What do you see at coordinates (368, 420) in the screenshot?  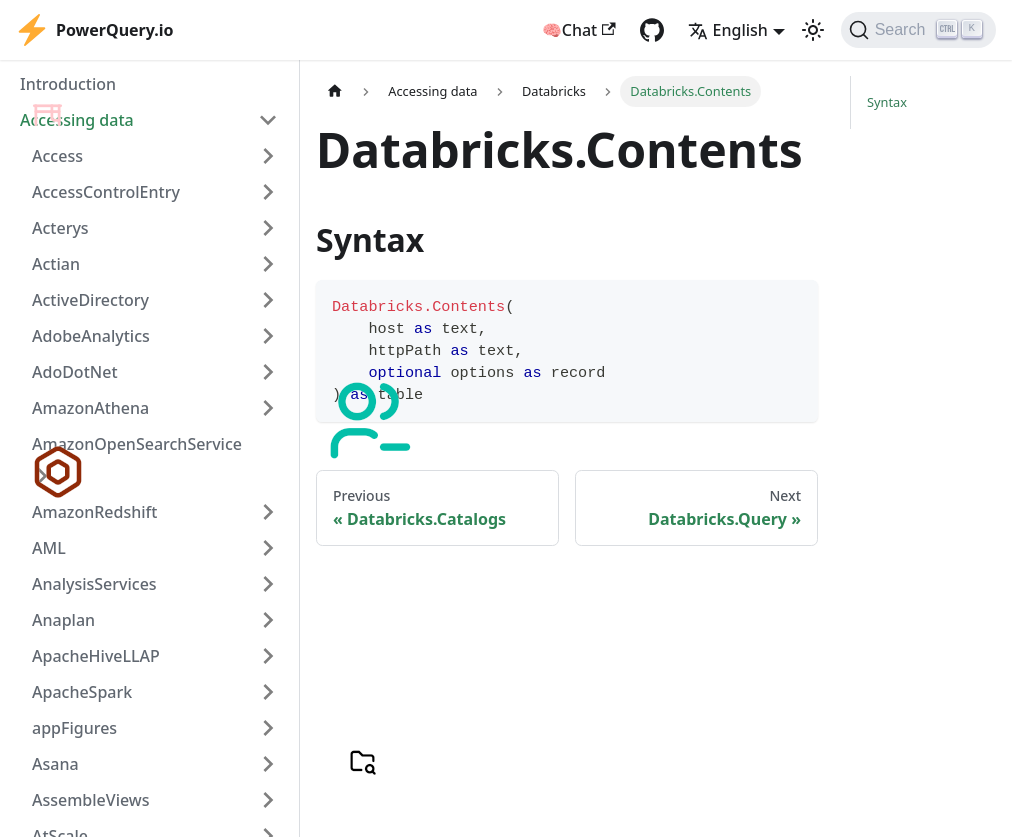 I see `remove a member from the group` at bounding box center [368, 420].